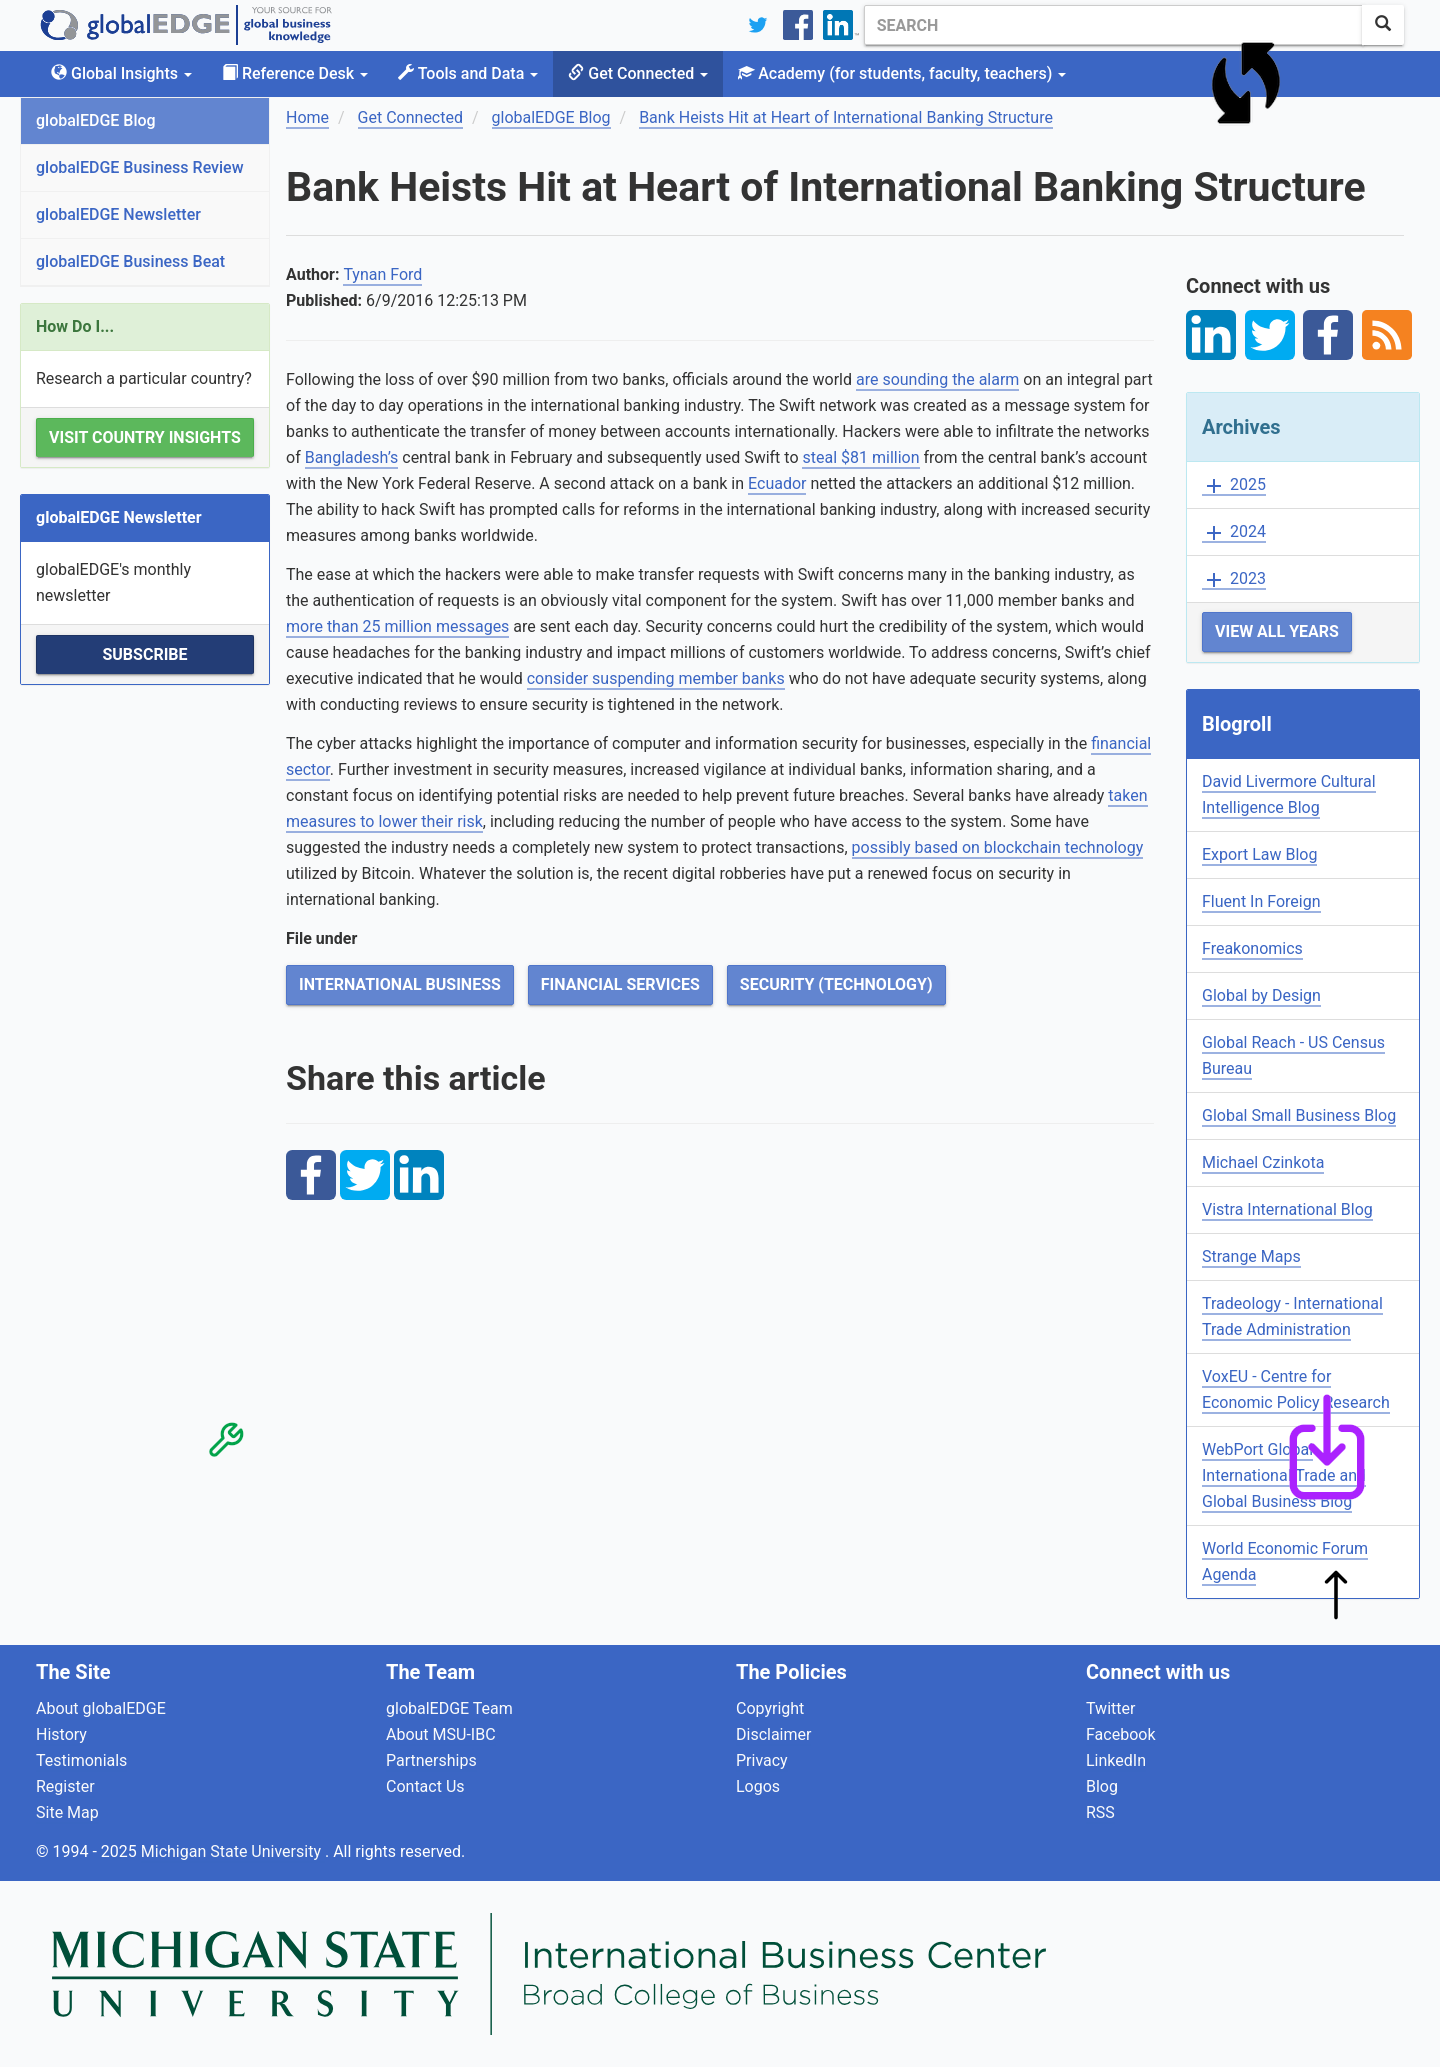 This screenshot has width=1440, height=2067. I want to click on scroll to top of page, so click(1336, 1595).